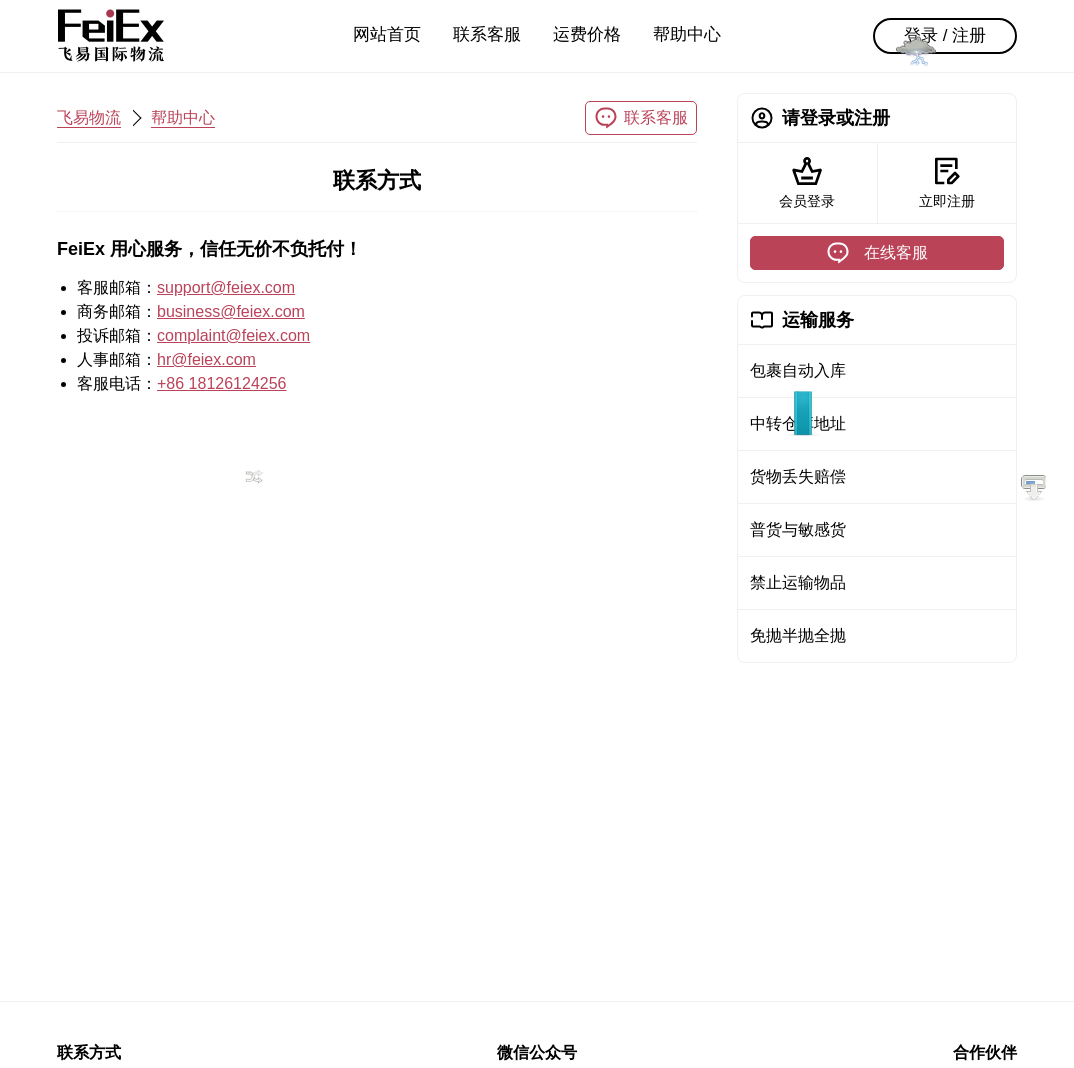  I want to click on access your downloads folder, so click(1034, 488).